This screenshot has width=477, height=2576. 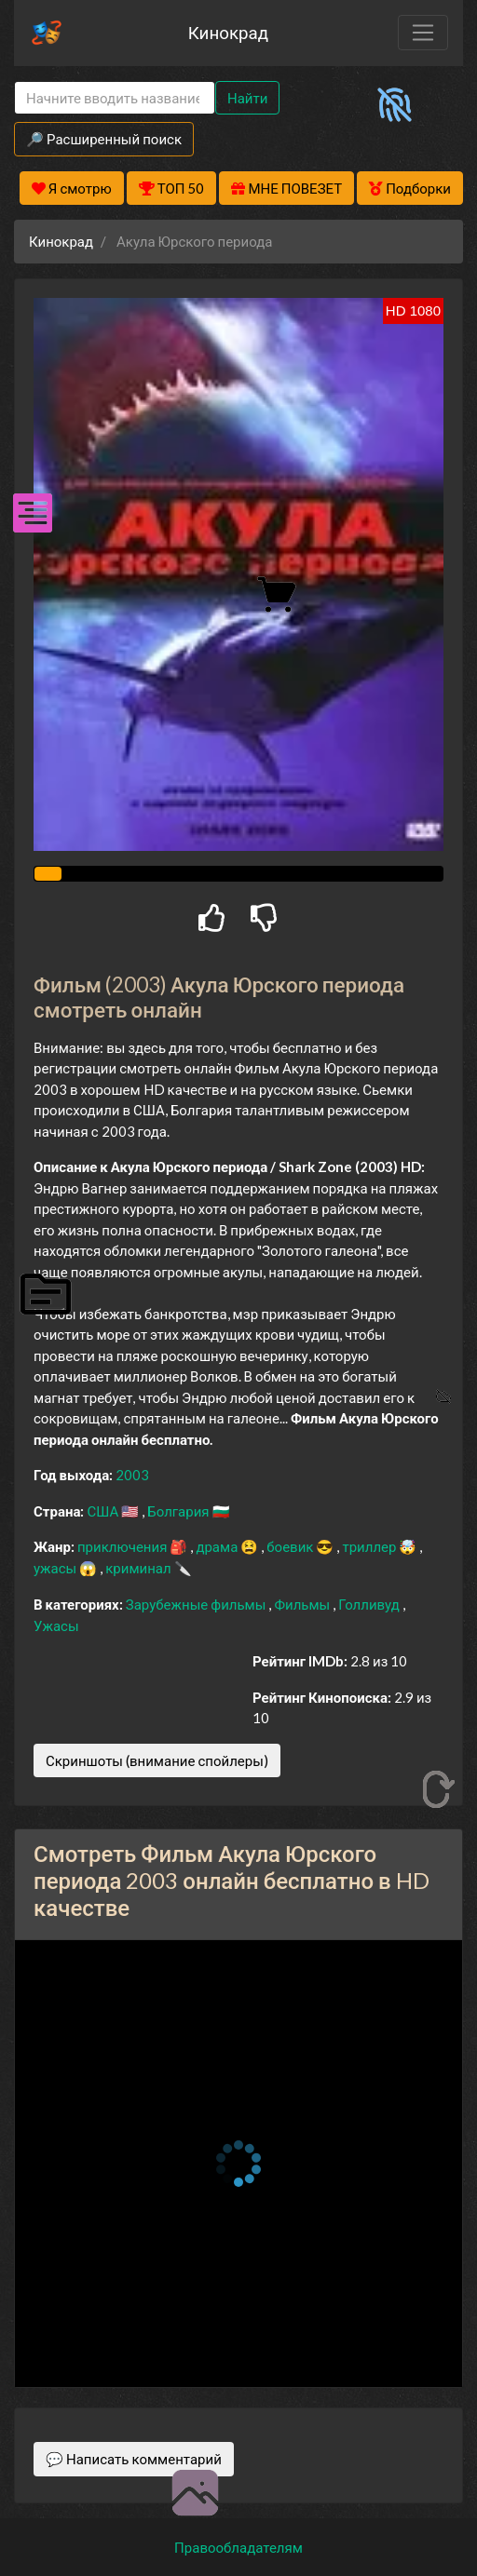 What do you see at coordinates (195, 2492) in the screenshot?
I see `view photos or images` at bounding box center [195, 2492].